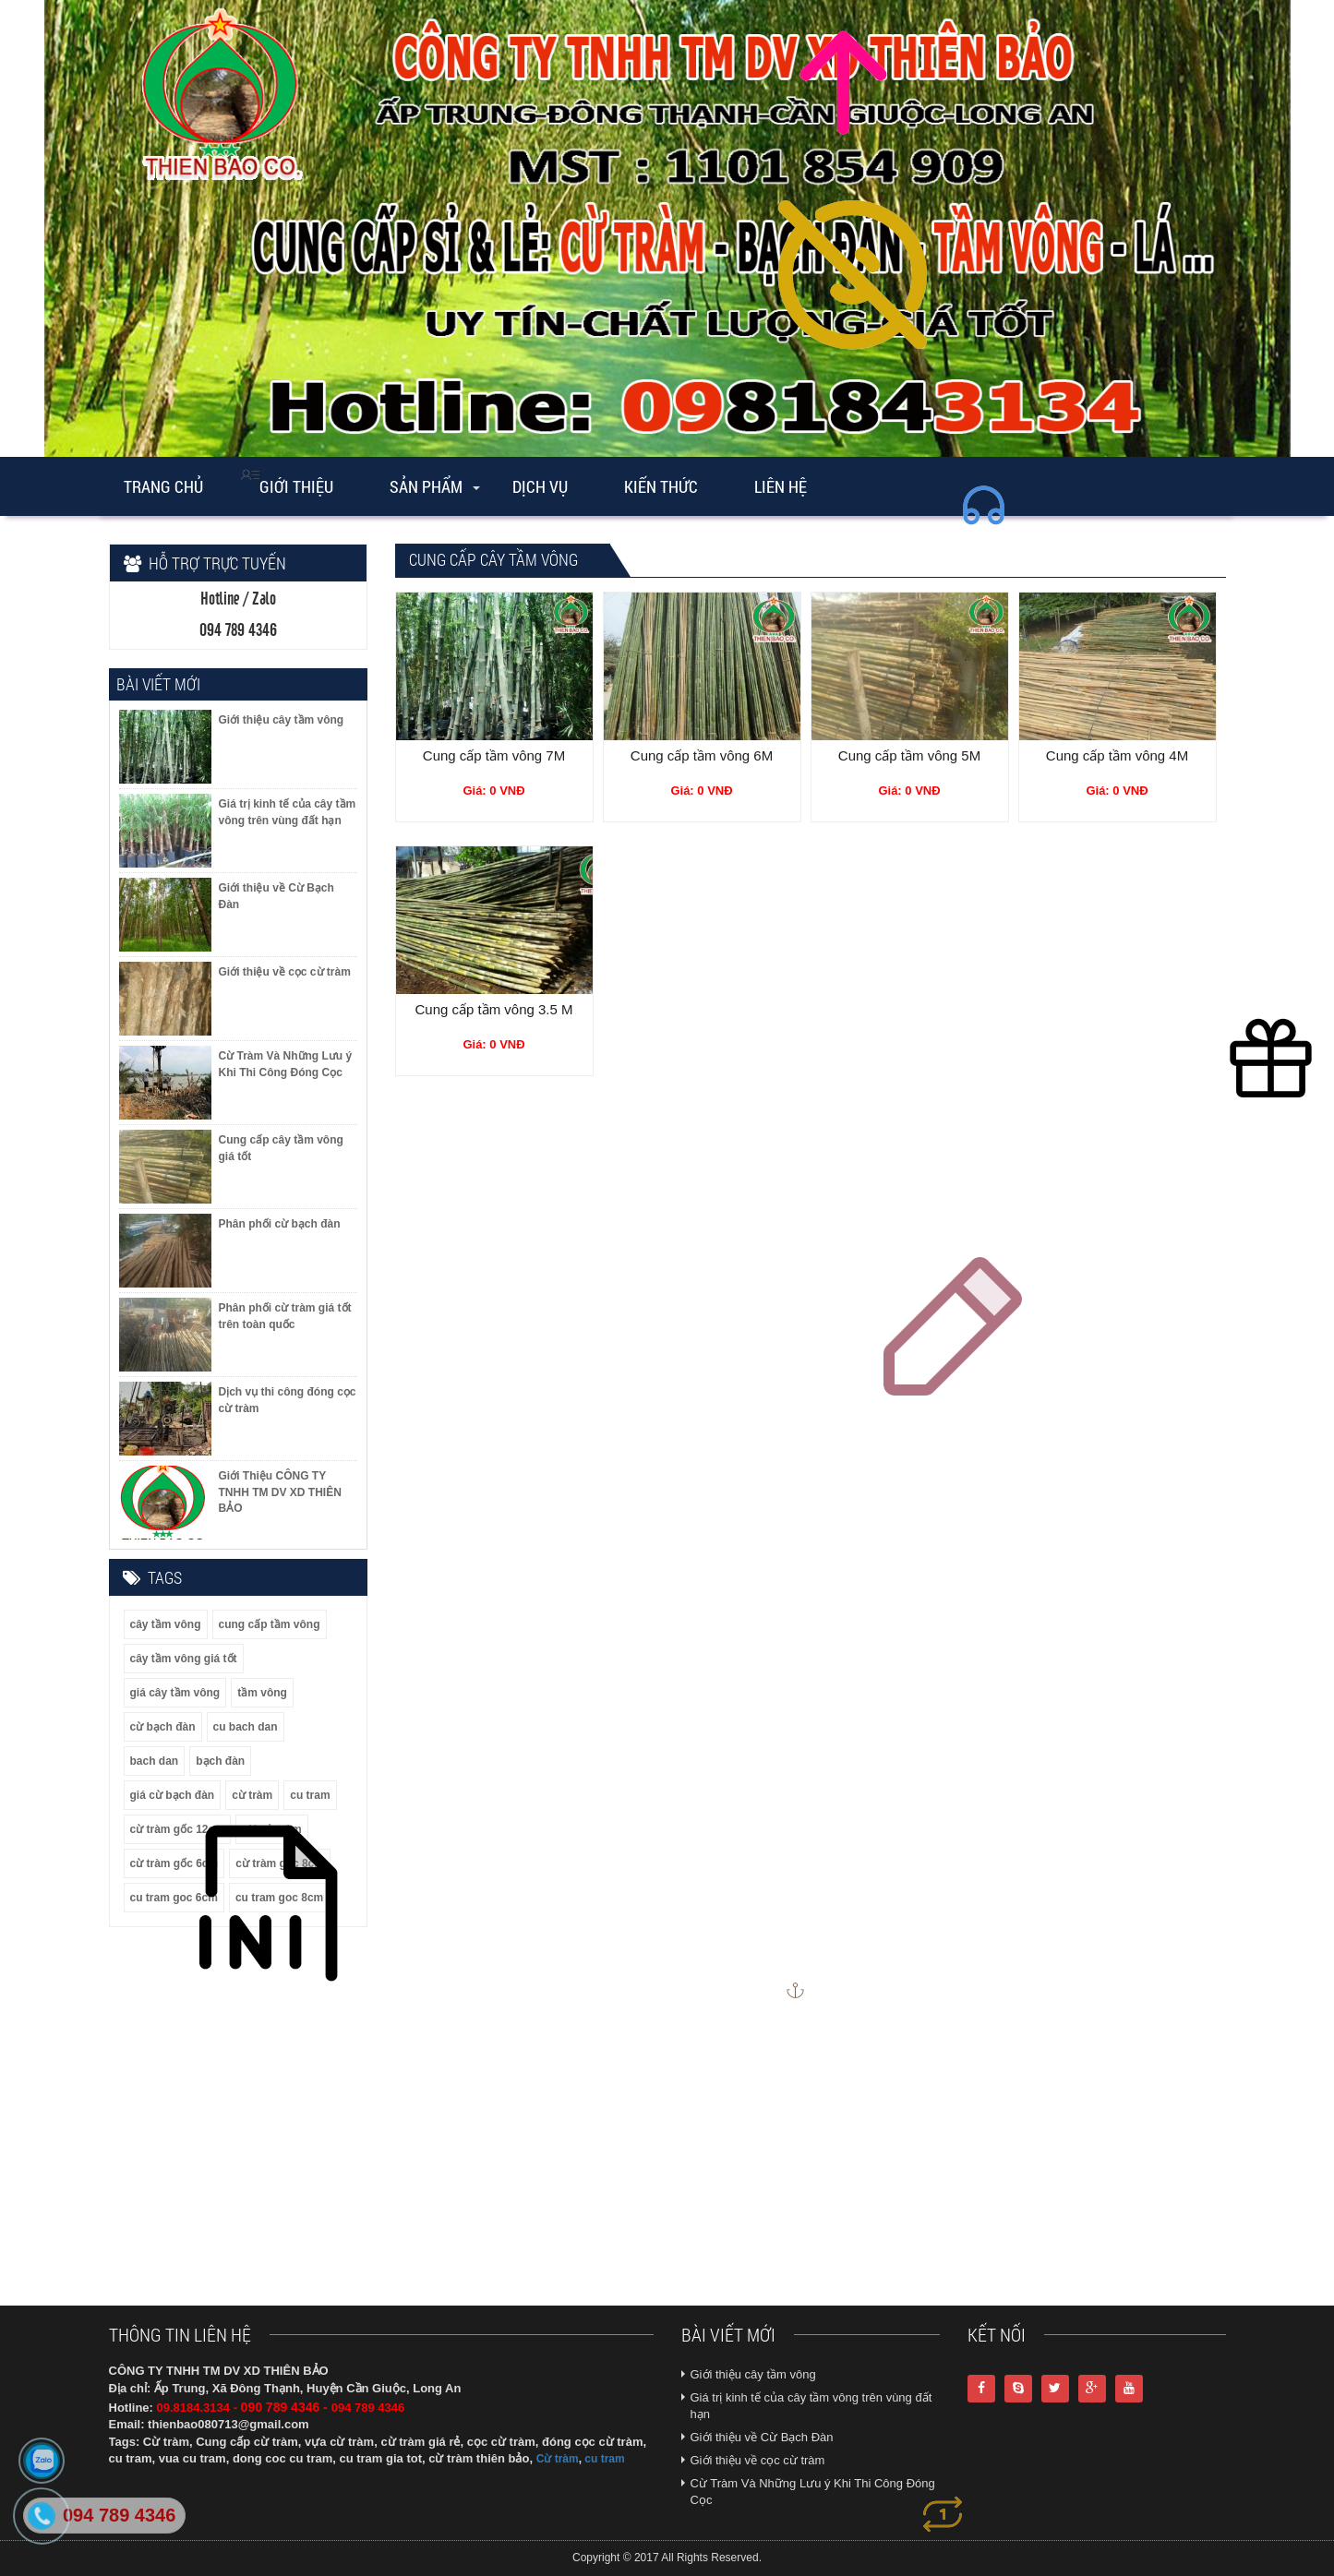 The width and height of the screenshot is (1334, 2576). I want to click on anchor link or element to a fixed position, so click(795, 1990).